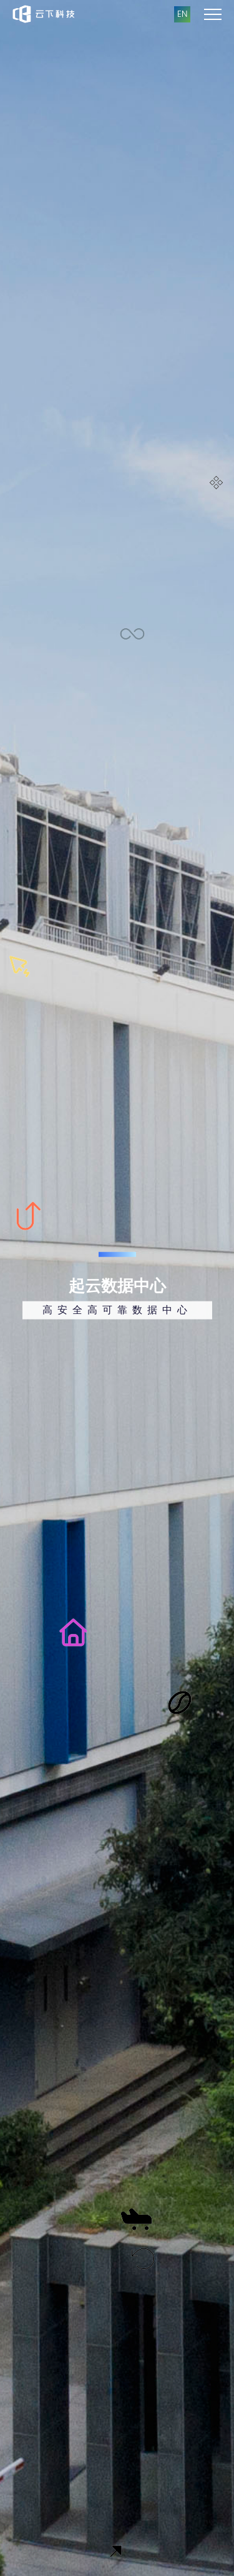  What do you see at coordinates (73, 1632) in the screenshot?
I see `navigate to home screen` at bounding box center [73, 1632].